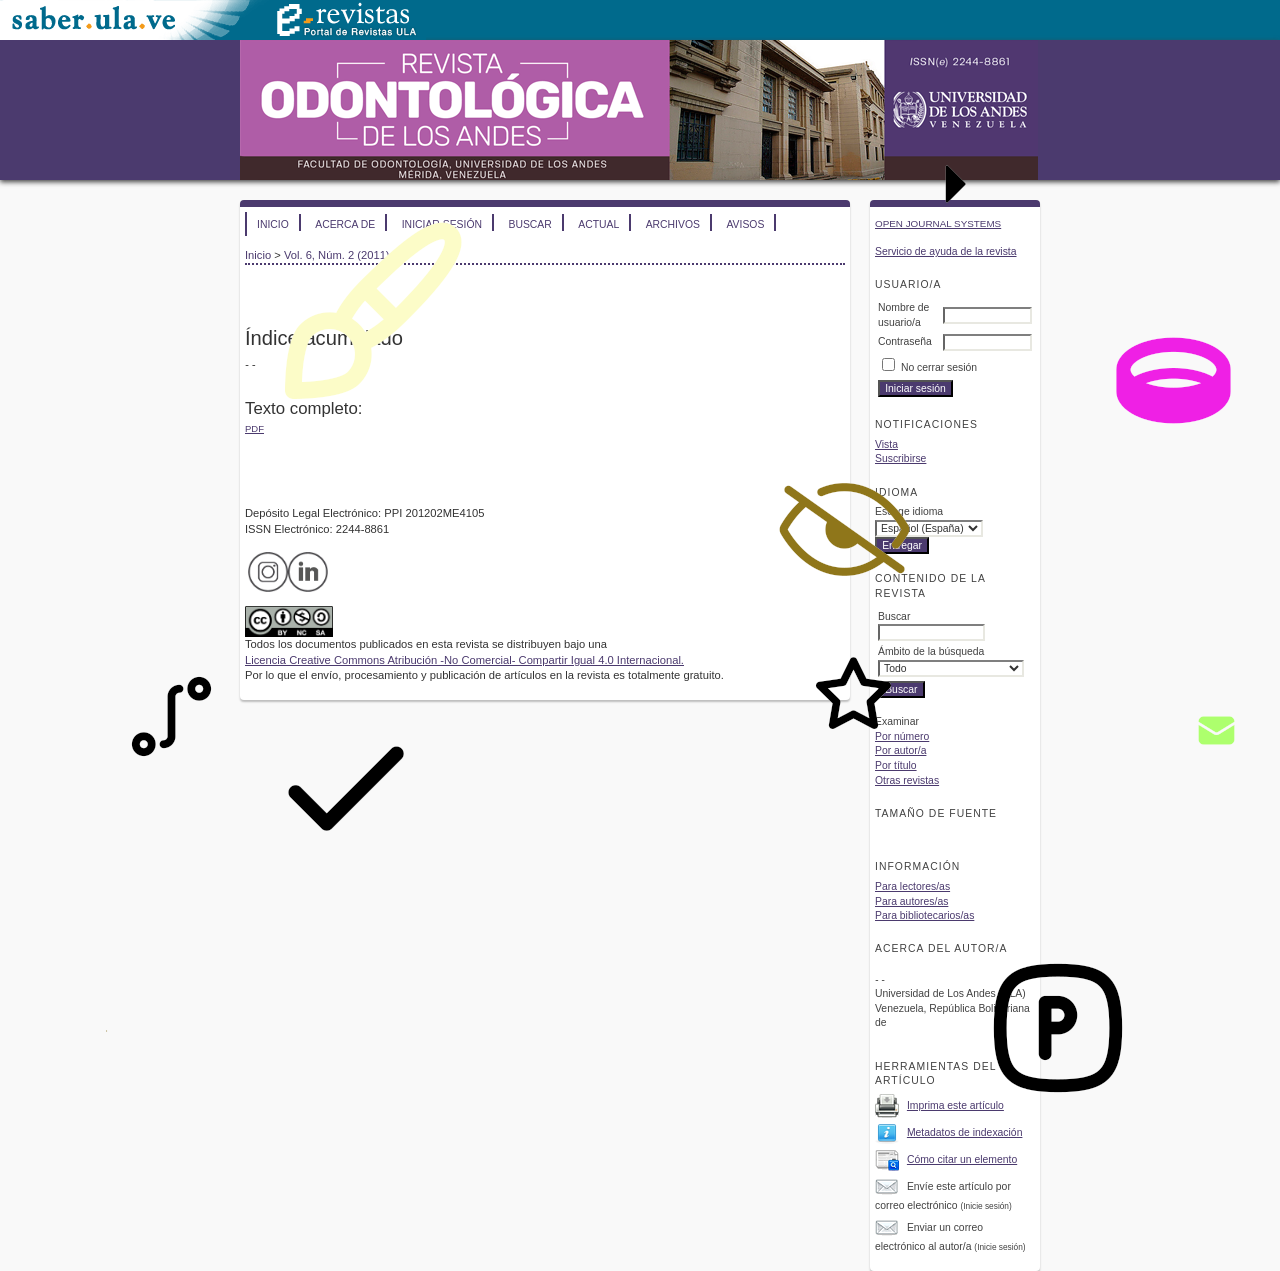 The width and height of the screenshot is (1280, 1271). Describe the element at coordinates (1216, 730) in the screenshot. I see `open your inbox` at that location.